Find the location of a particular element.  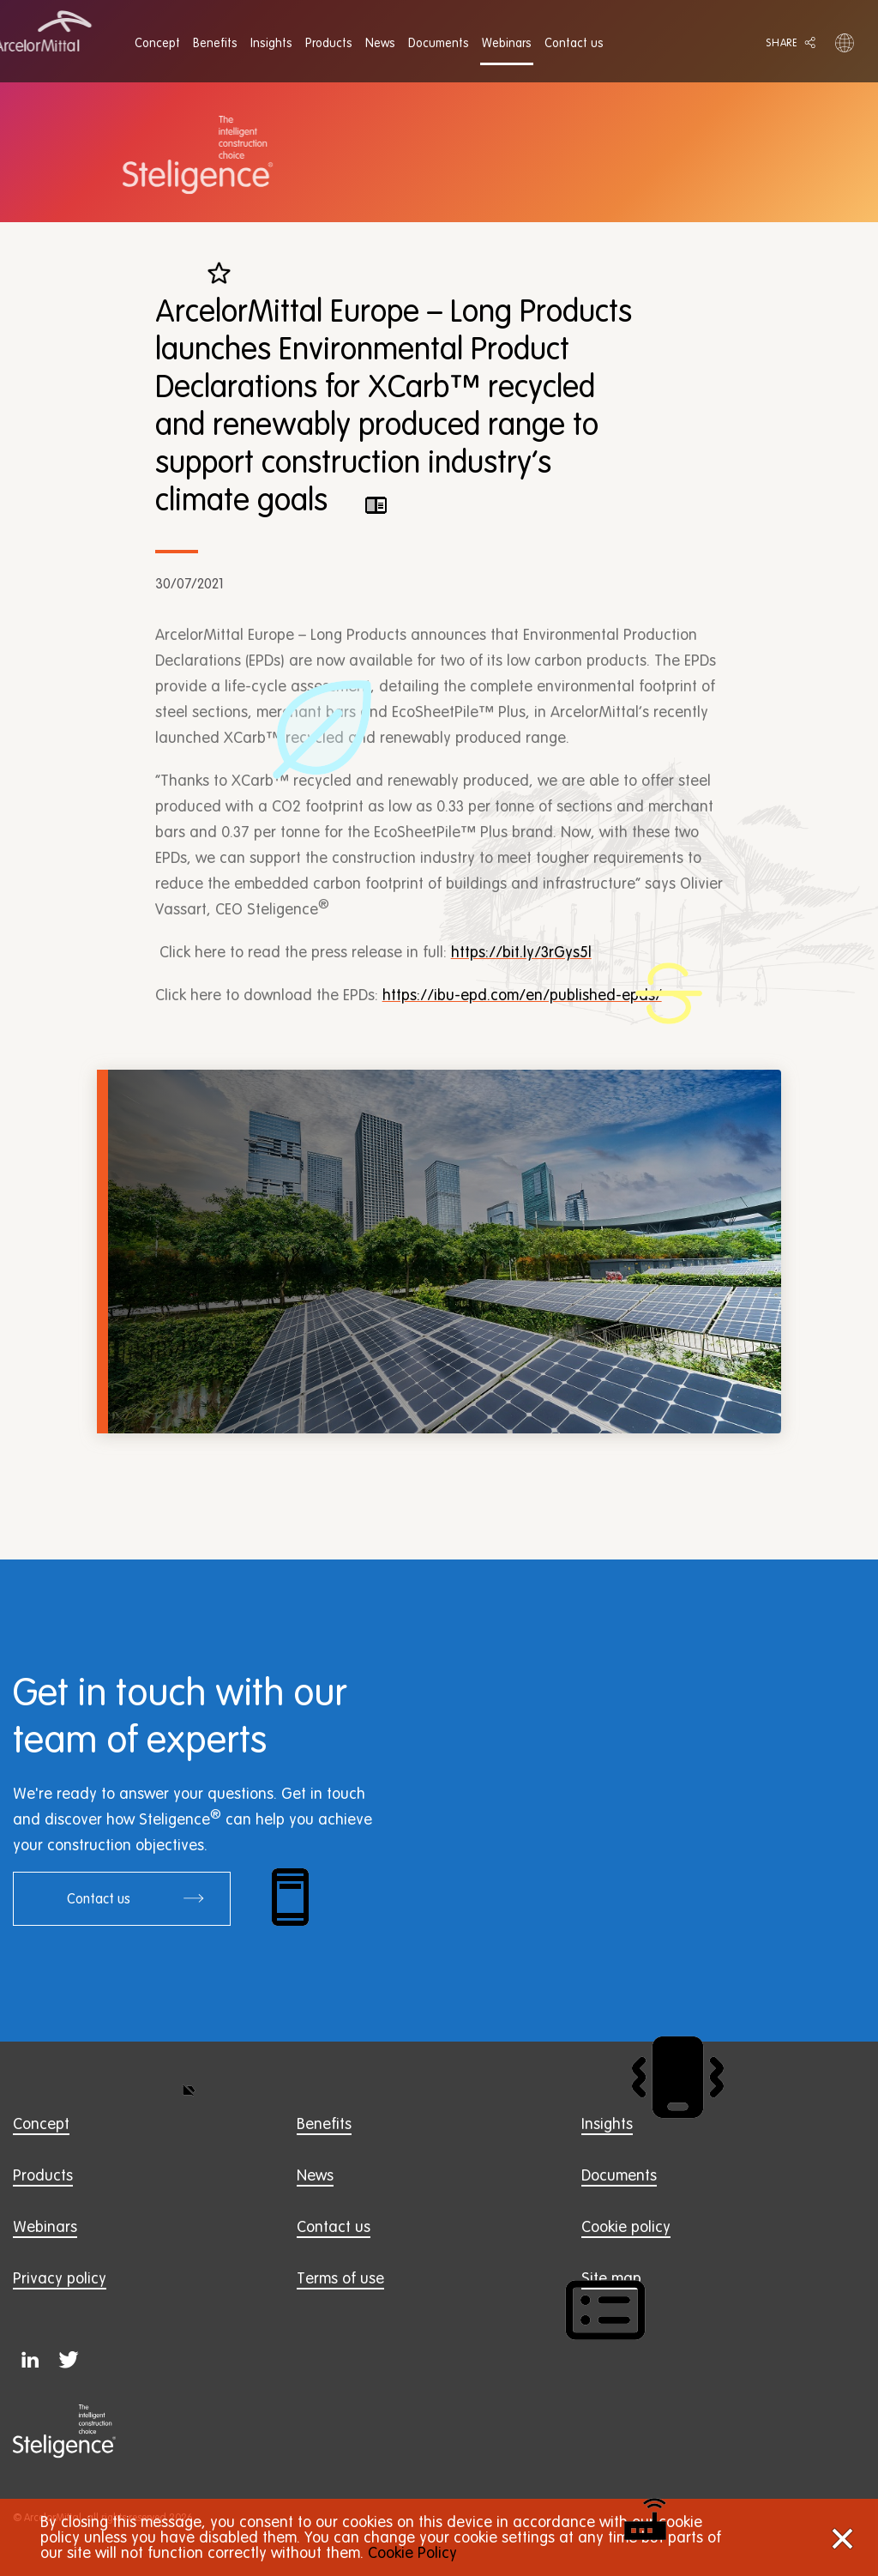

eco-friendly or sustainable option is located at coordinates (322, 729).